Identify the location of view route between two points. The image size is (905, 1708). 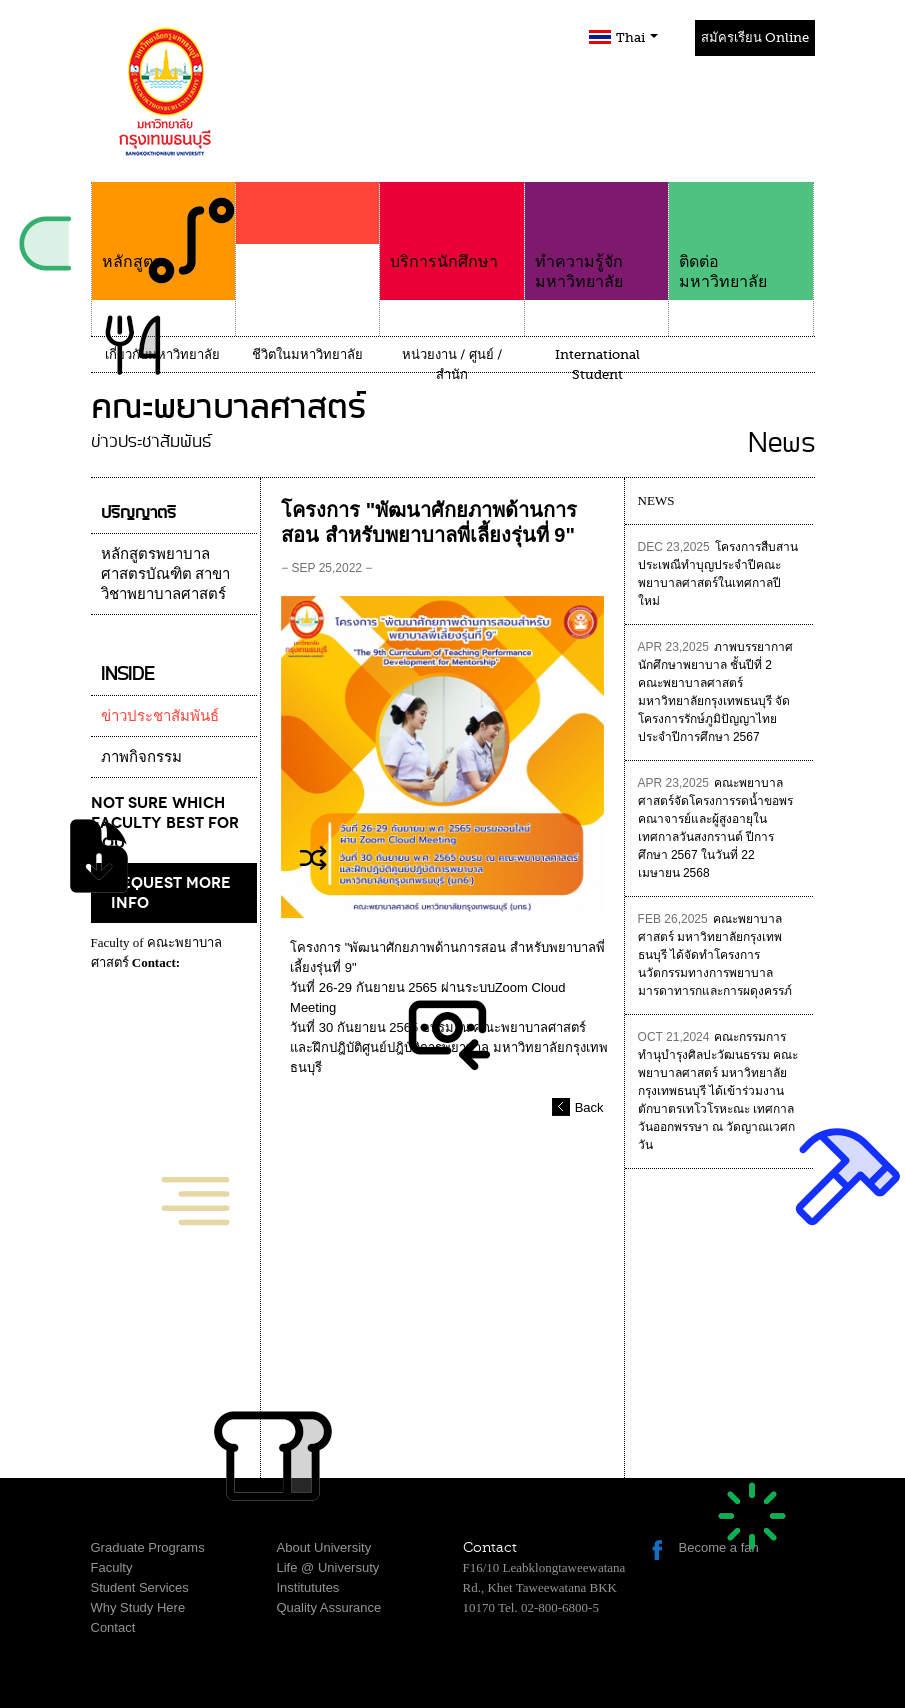
(191, 240).